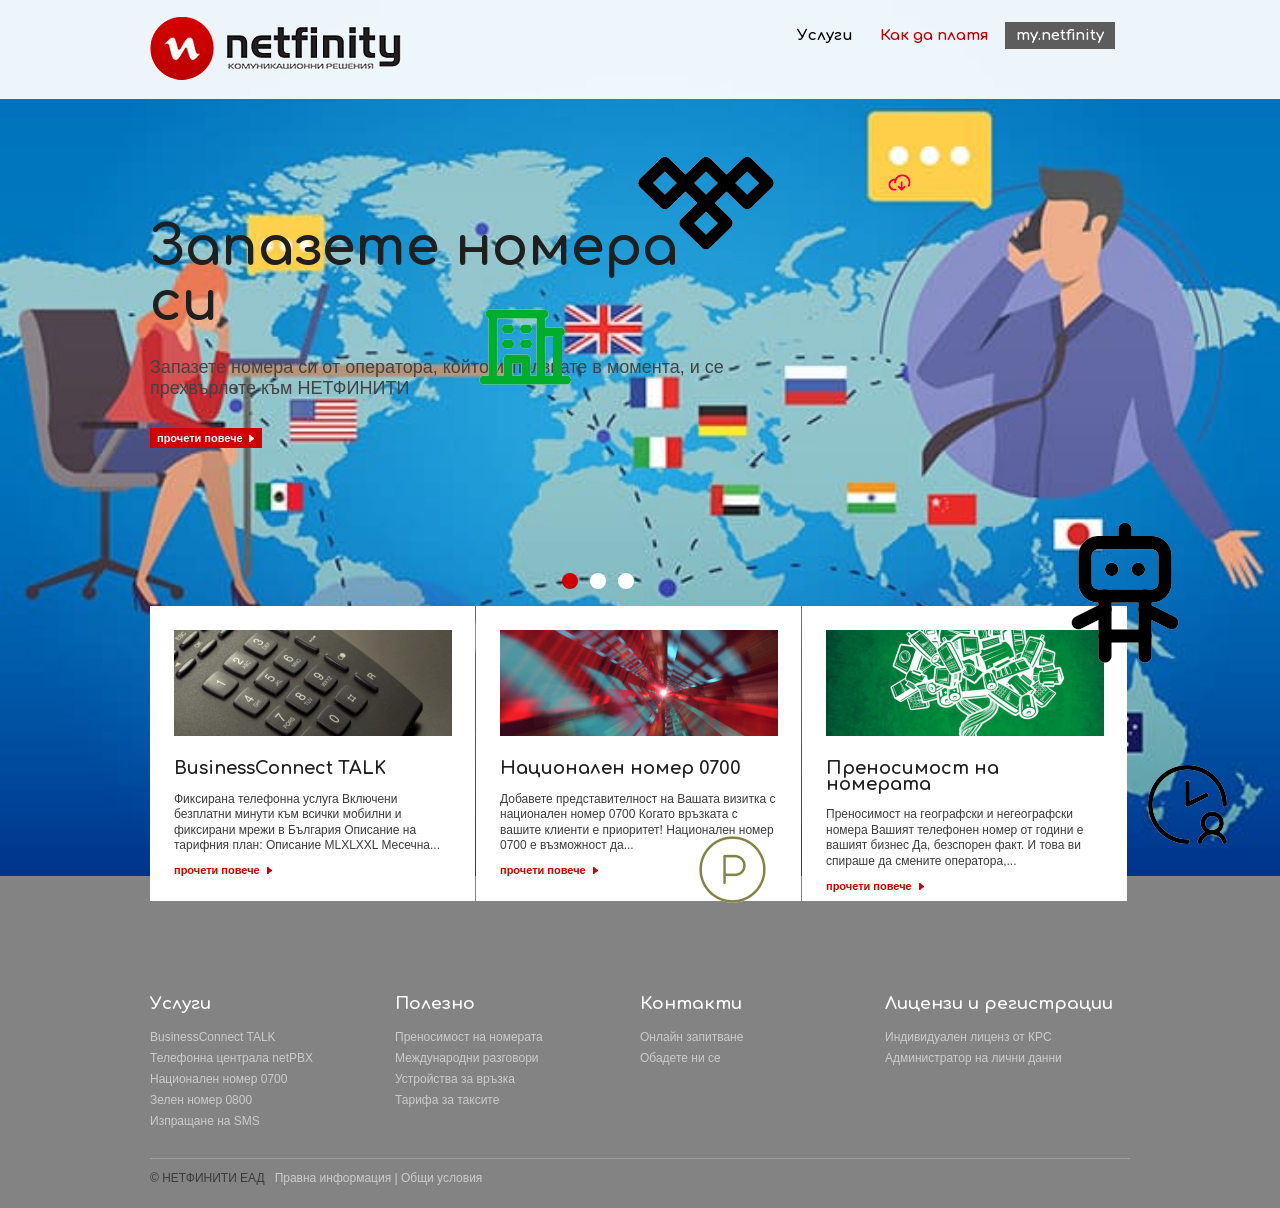  Describe the element at coordinates (732, 869) in the screenshot. I see `parking availability or location indicator` at that location.